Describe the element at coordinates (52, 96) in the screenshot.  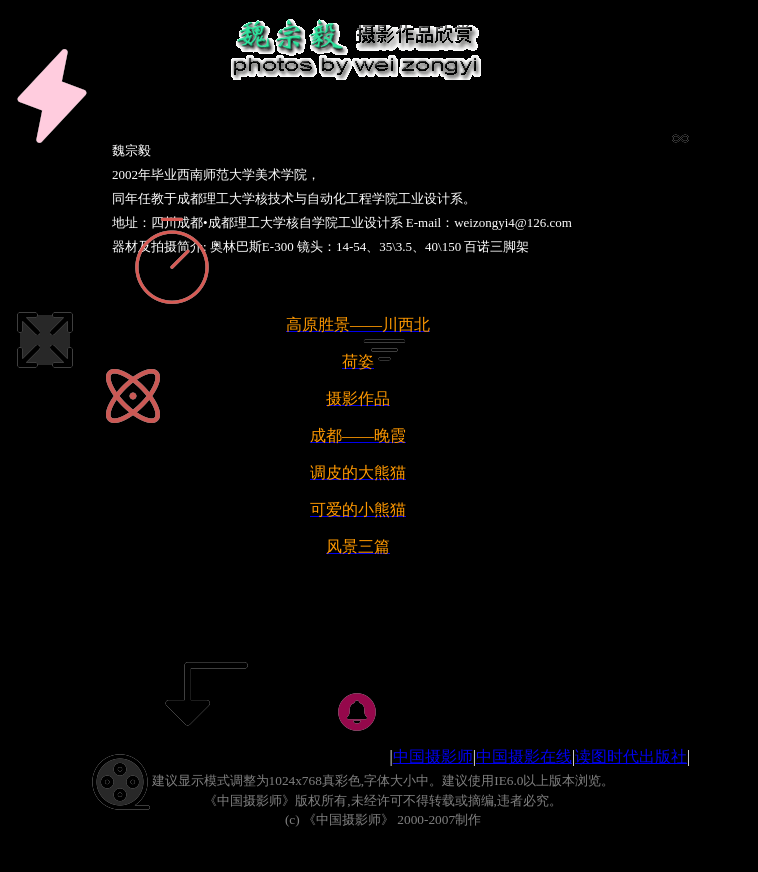
I see `indicates fast or instant action` at that location.